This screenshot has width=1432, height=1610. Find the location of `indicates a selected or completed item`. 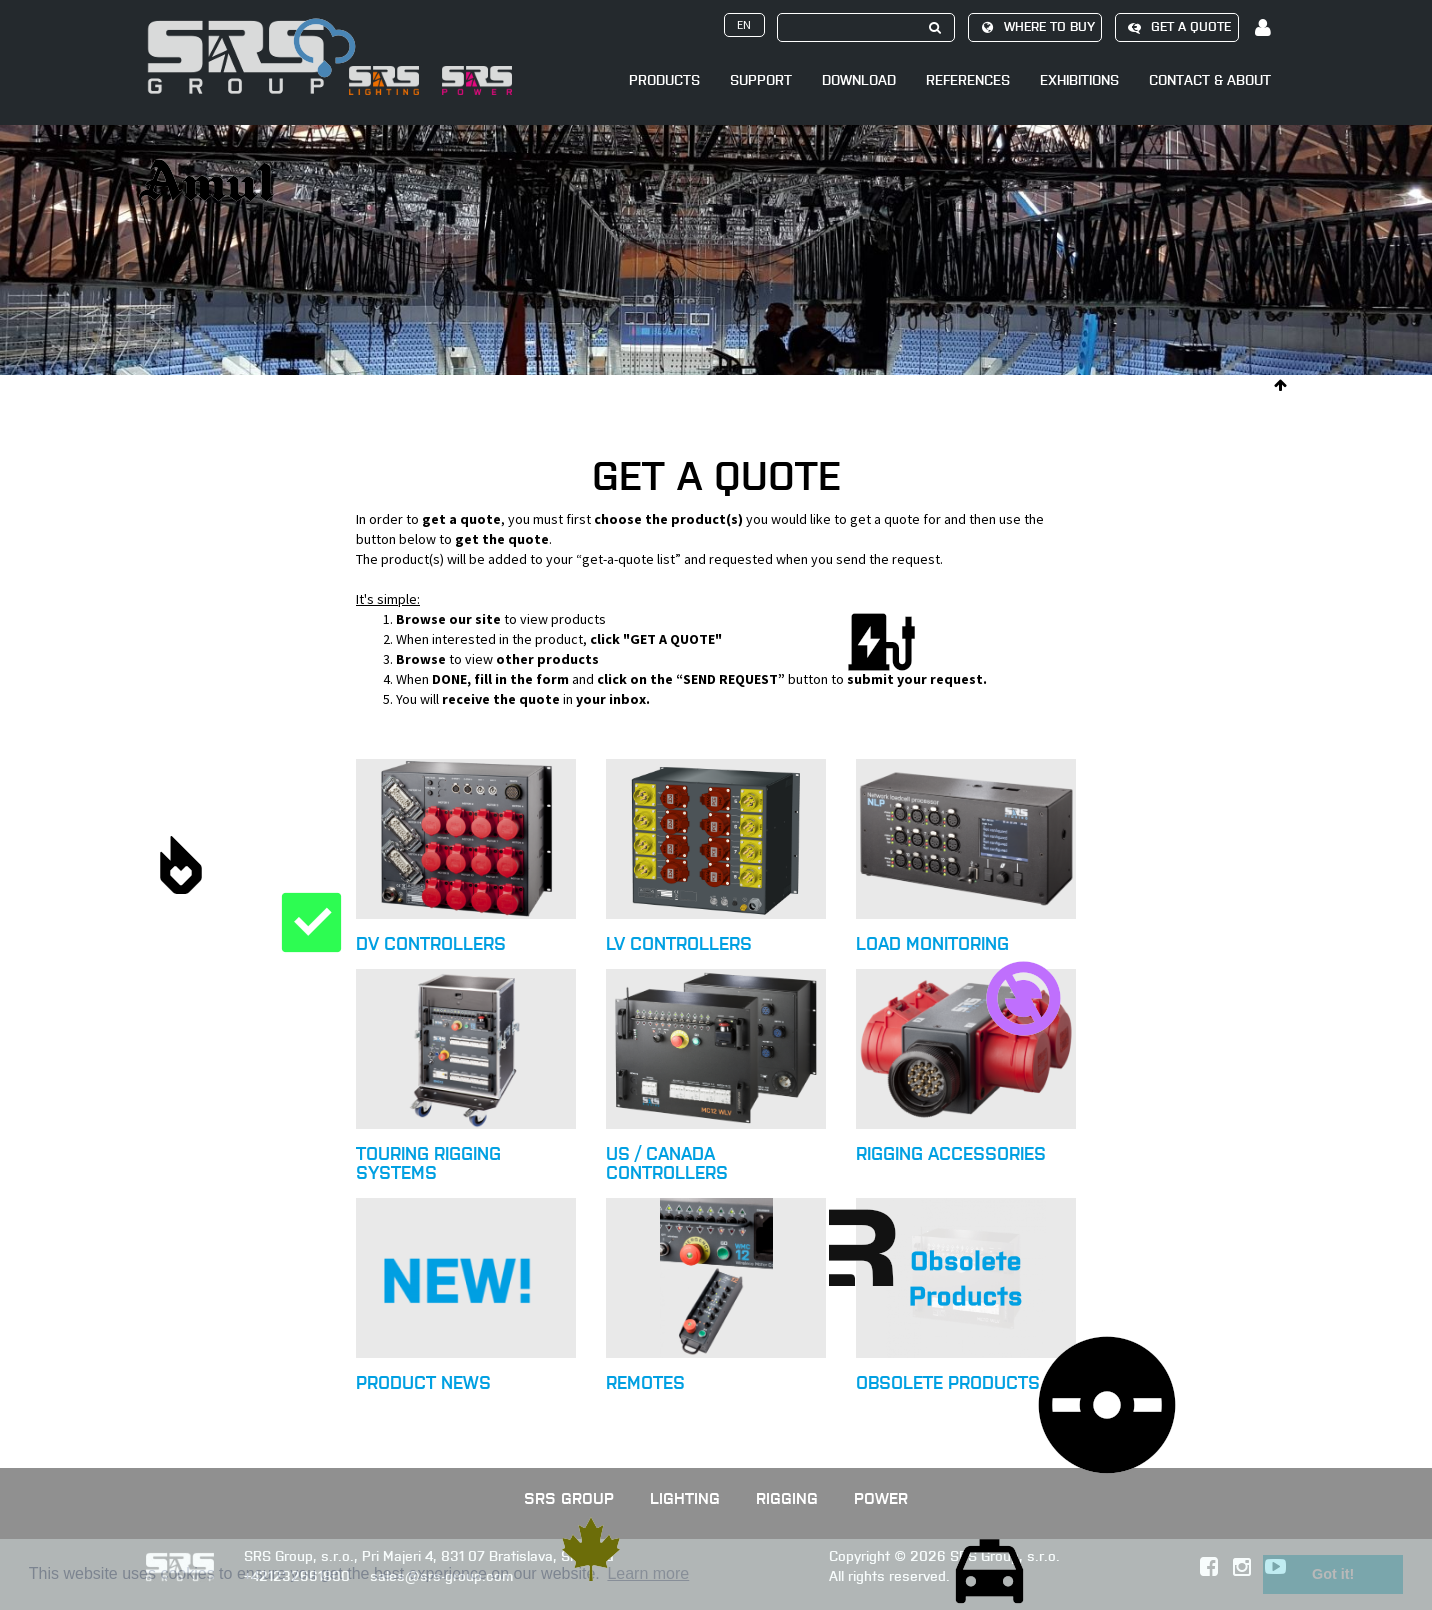

indicates a selected or completed item is located at coordinates (311, 922).